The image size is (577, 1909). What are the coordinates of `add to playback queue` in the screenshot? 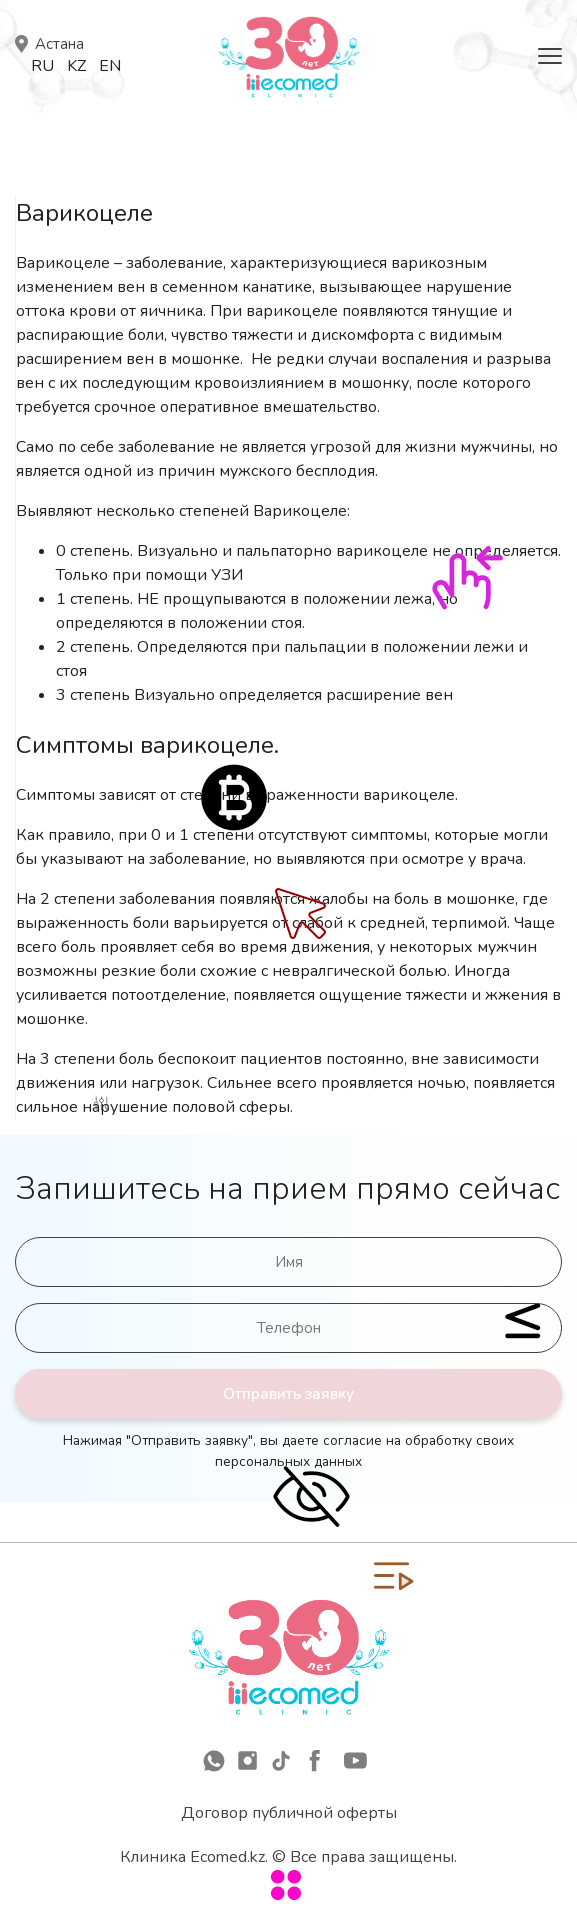 It's located at (391, 1575).